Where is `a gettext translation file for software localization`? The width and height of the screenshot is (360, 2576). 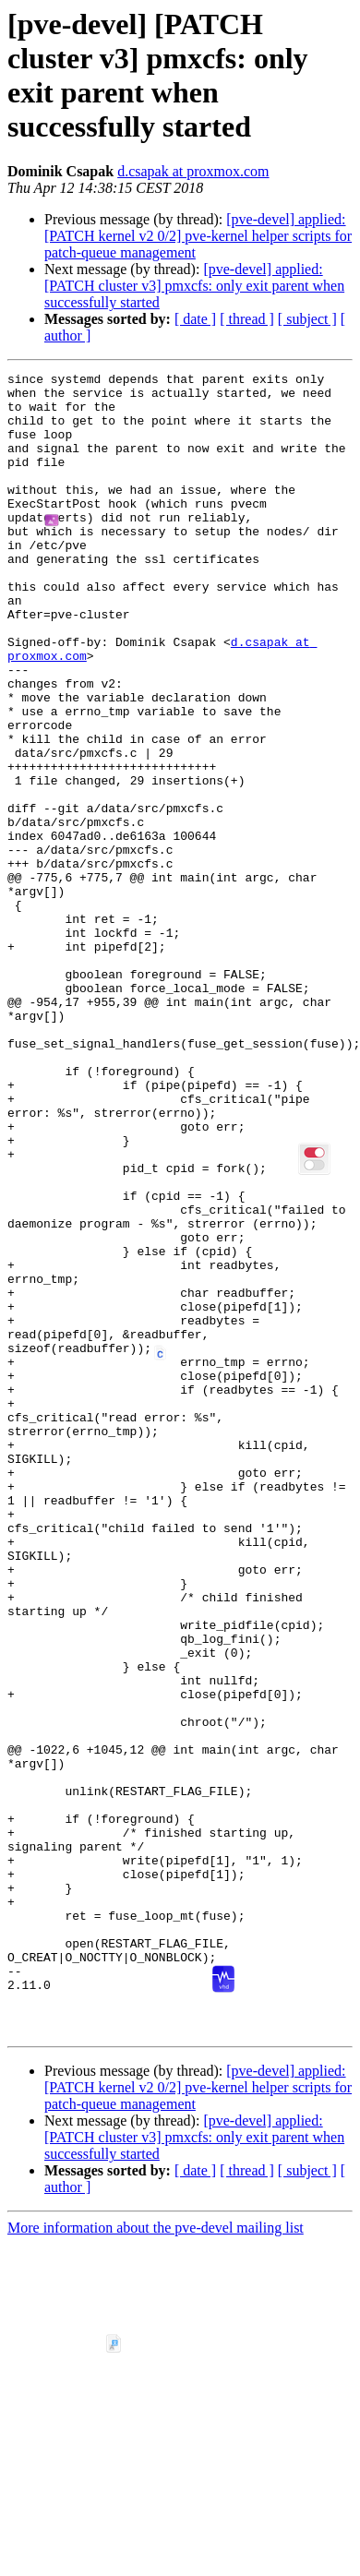
a gettext translation file for software localization is located at coordinates (114, 2343).